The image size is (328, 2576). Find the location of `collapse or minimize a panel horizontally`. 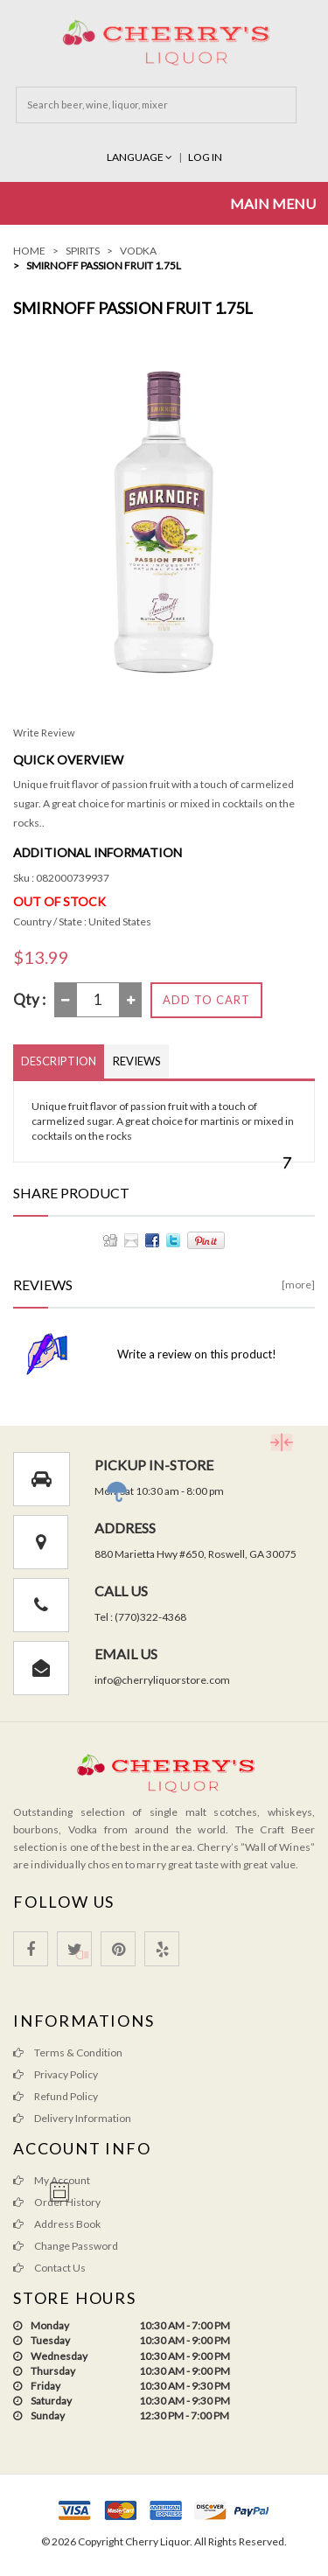

collapse or minimize a panel horizontally is located at coordinates (282, 1442).